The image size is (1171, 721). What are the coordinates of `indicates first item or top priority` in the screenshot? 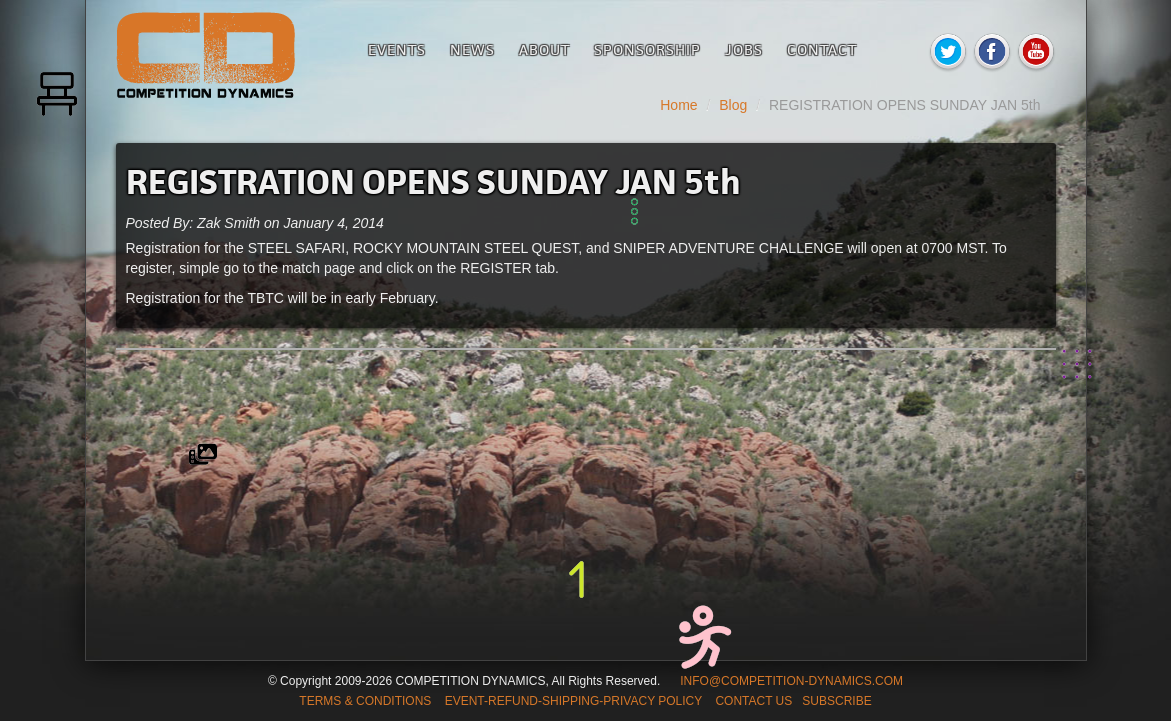 It's located at (579, 579).